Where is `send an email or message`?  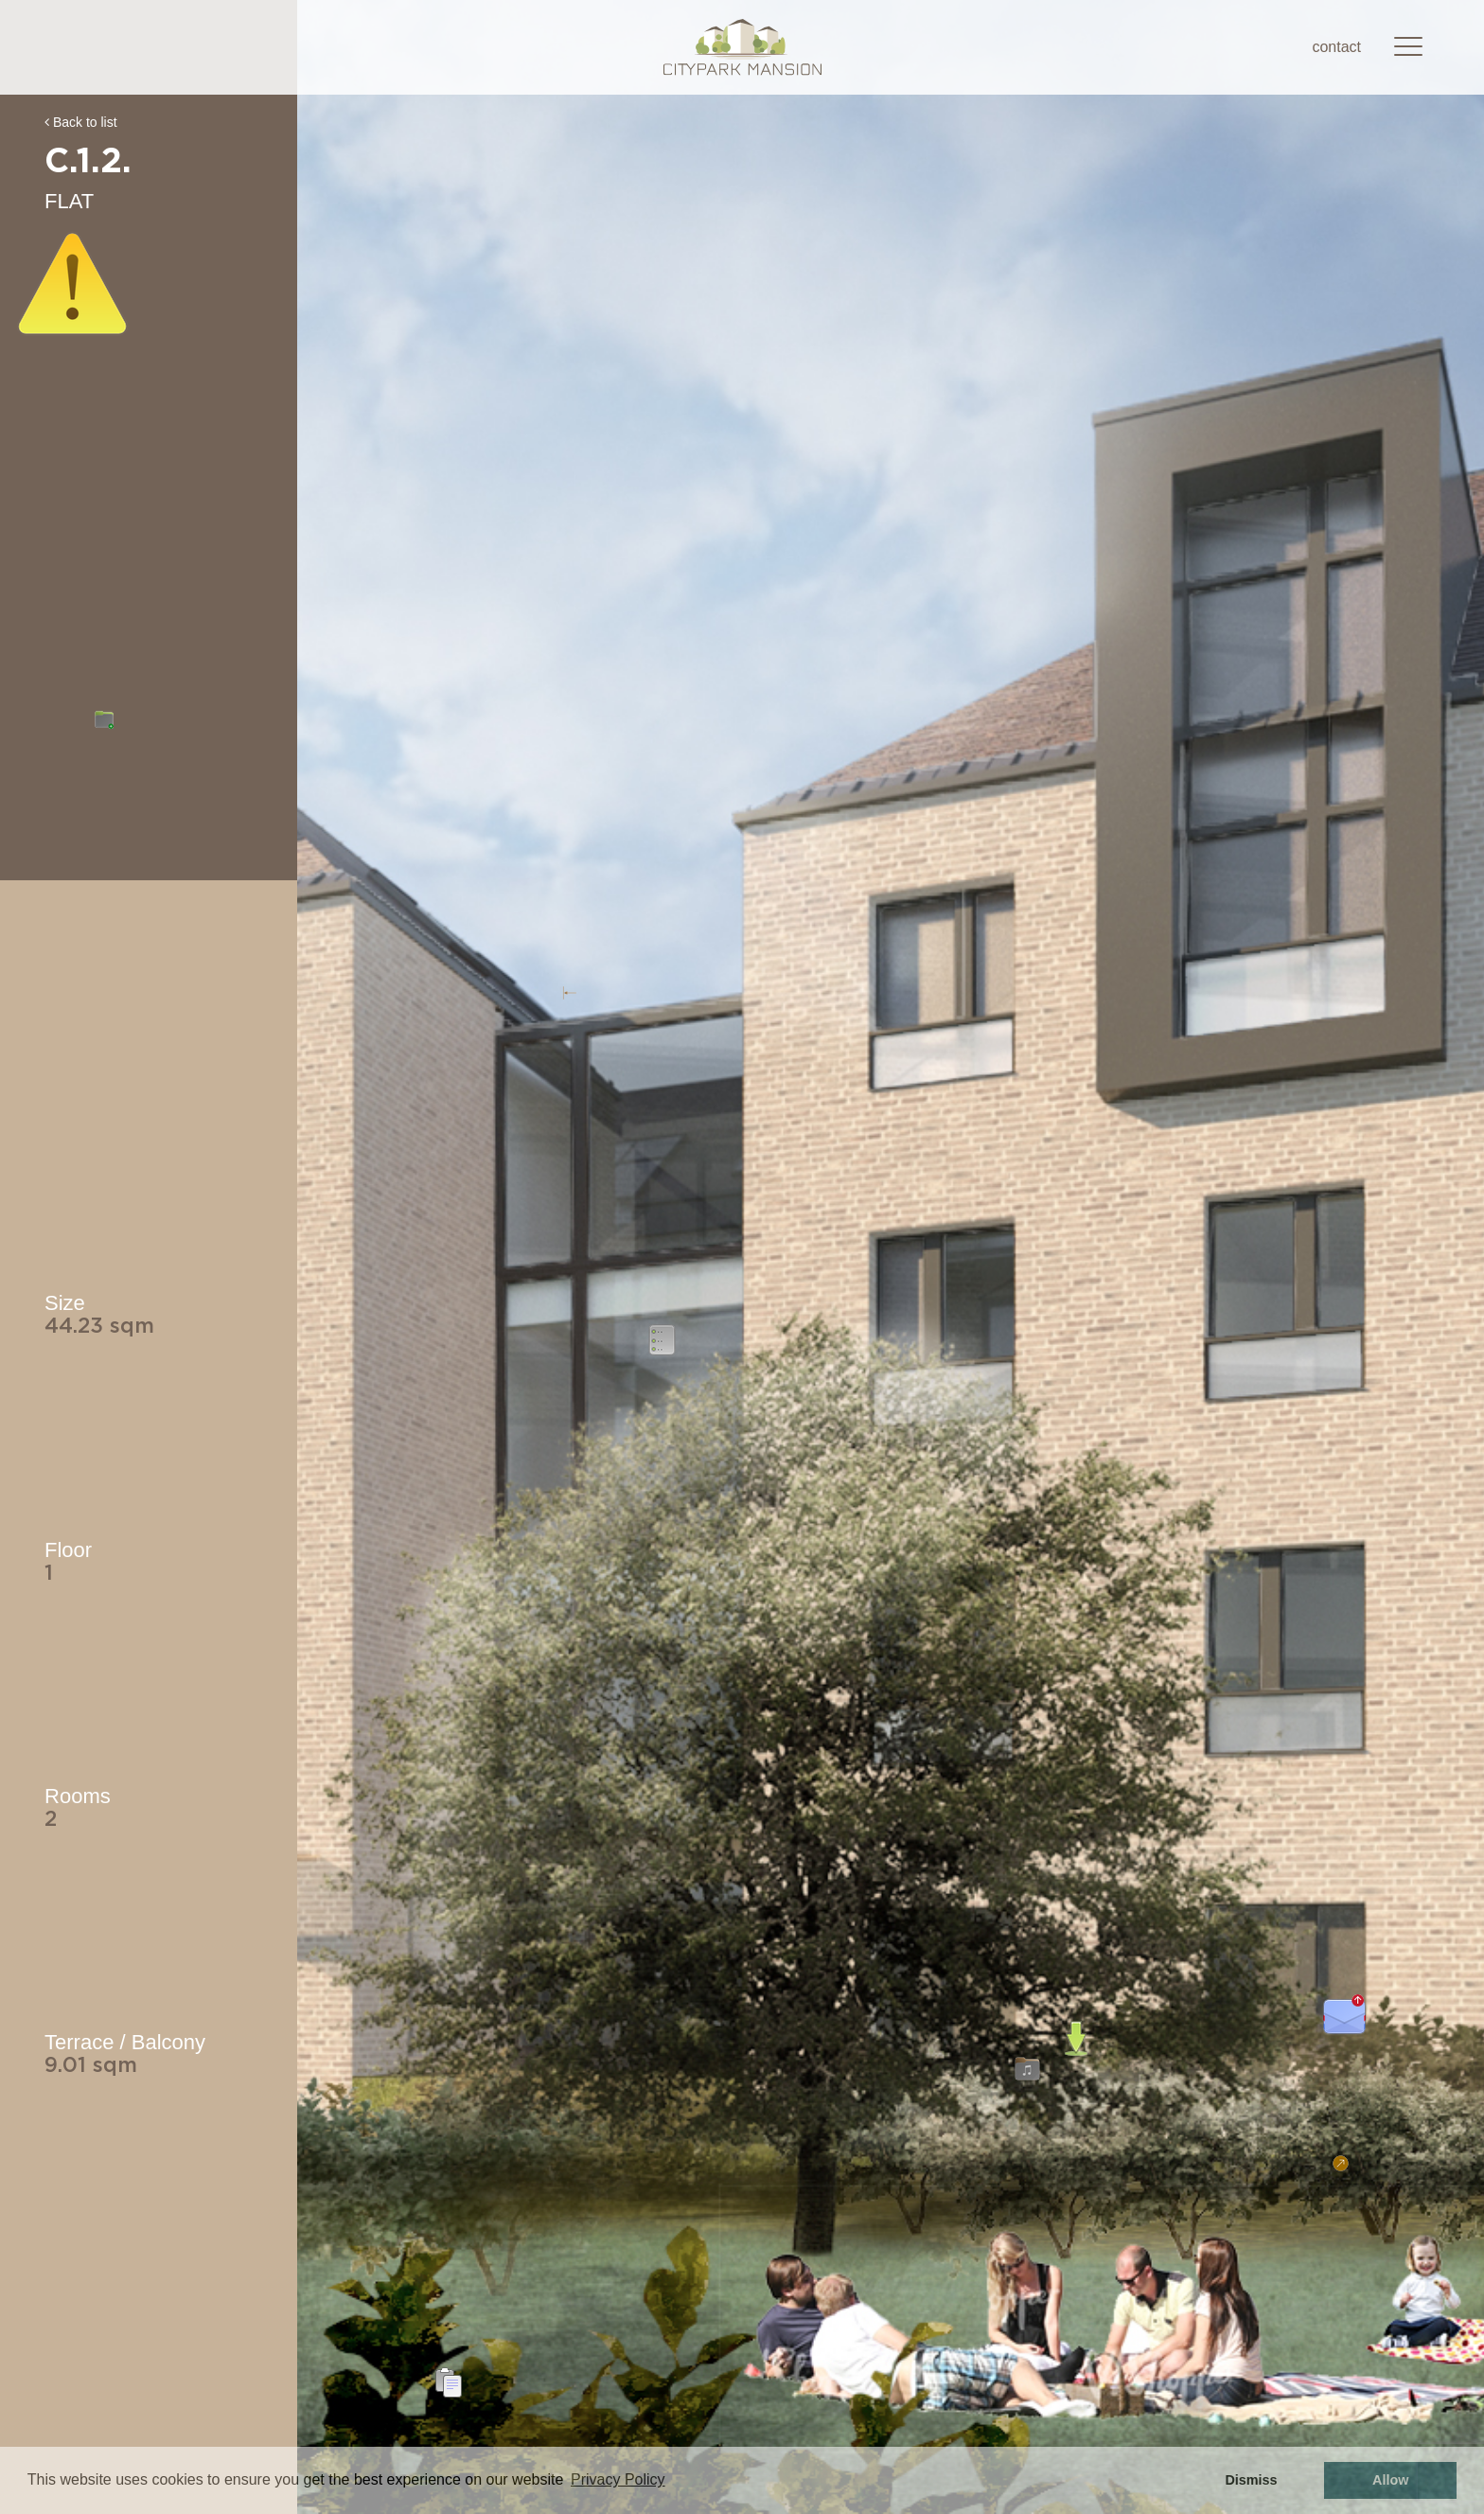
send an email or message is located at coordinates (1344, 2016).